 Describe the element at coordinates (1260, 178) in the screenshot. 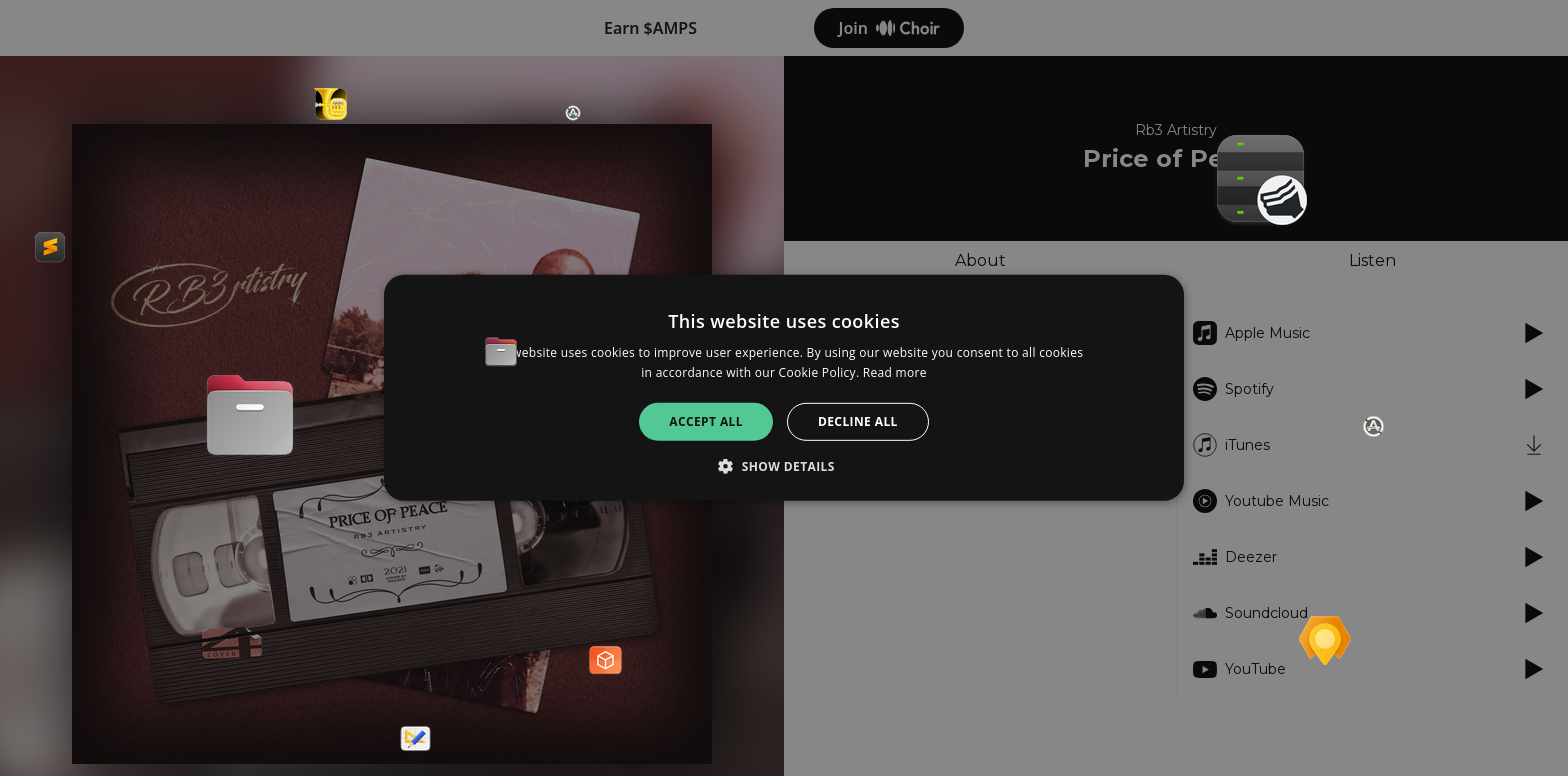

I see `configure kerberos authentication settings for network server` at that location.